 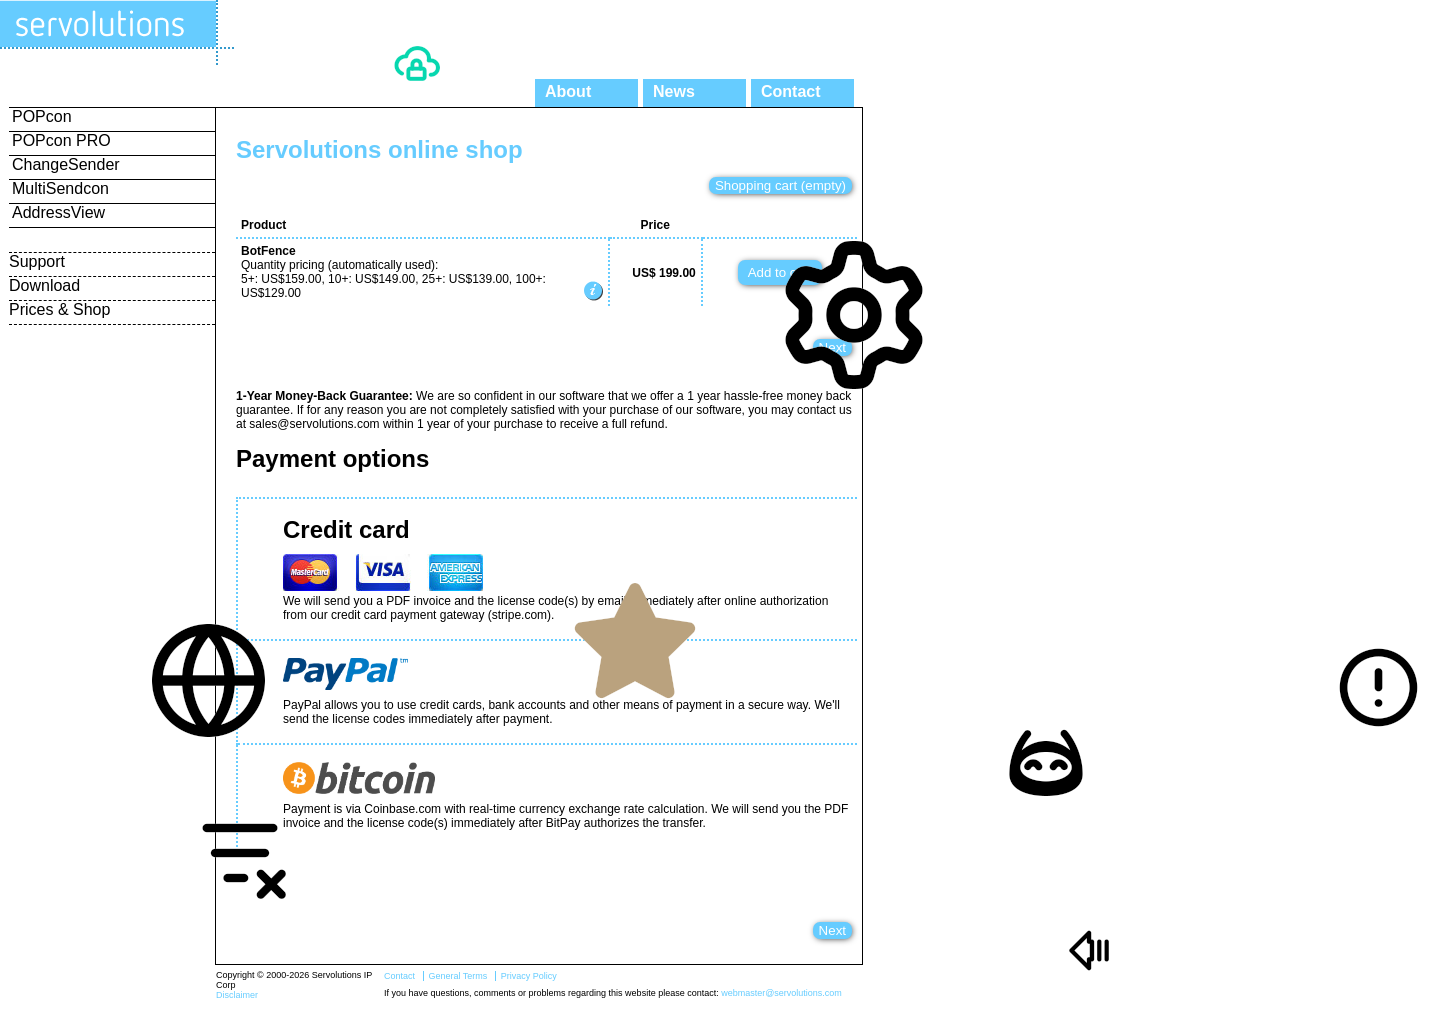 I want to click on secure cloud storage, so click(x=416, y=62).